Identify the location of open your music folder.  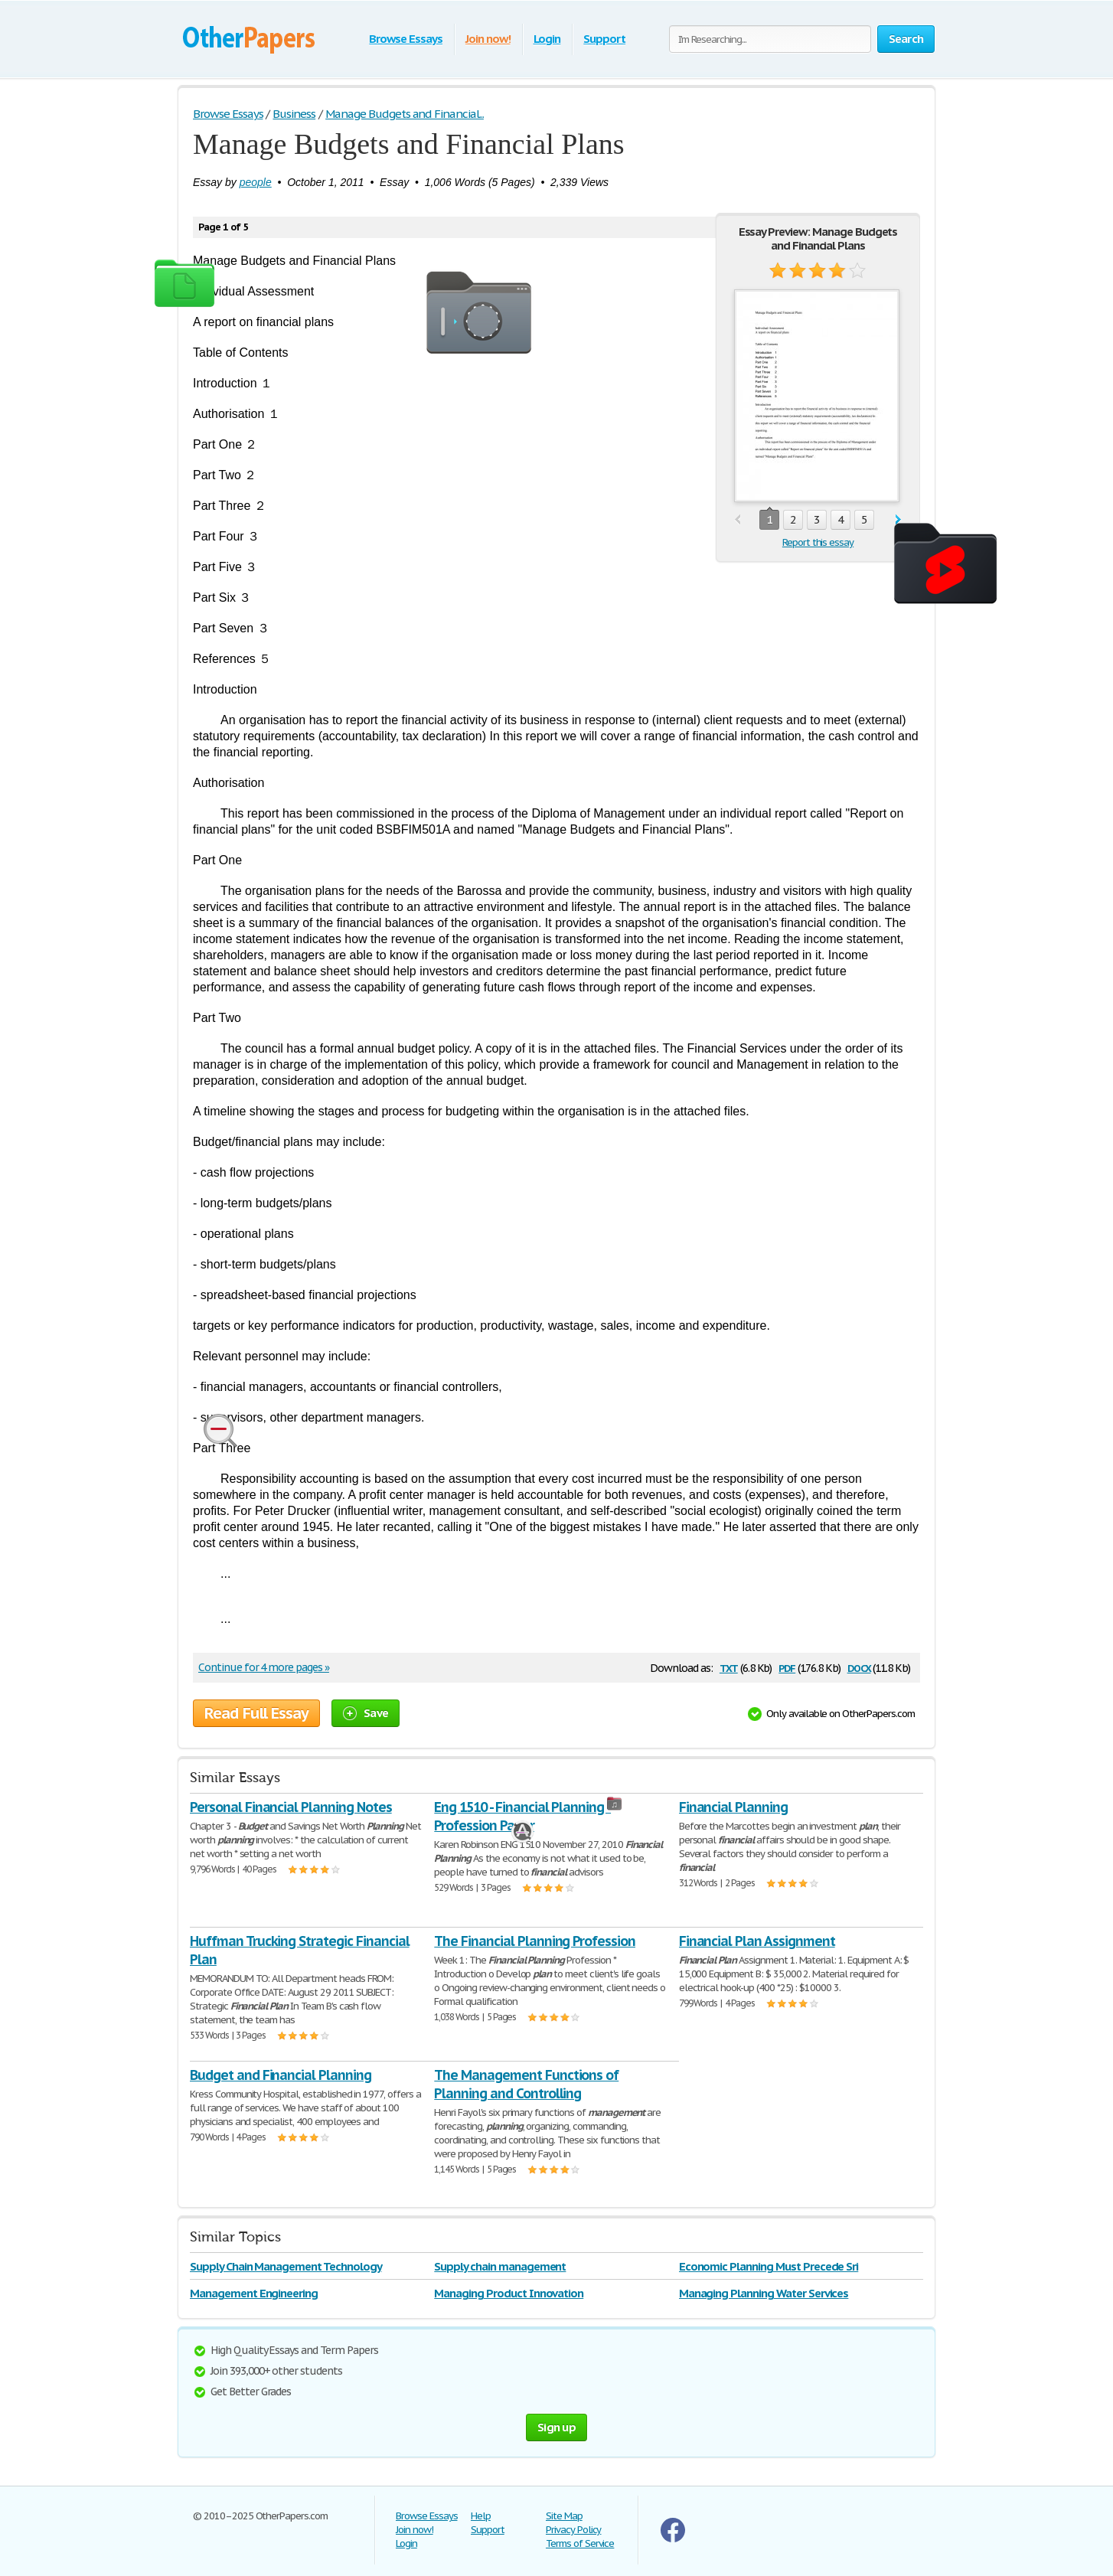
(614, 1803).